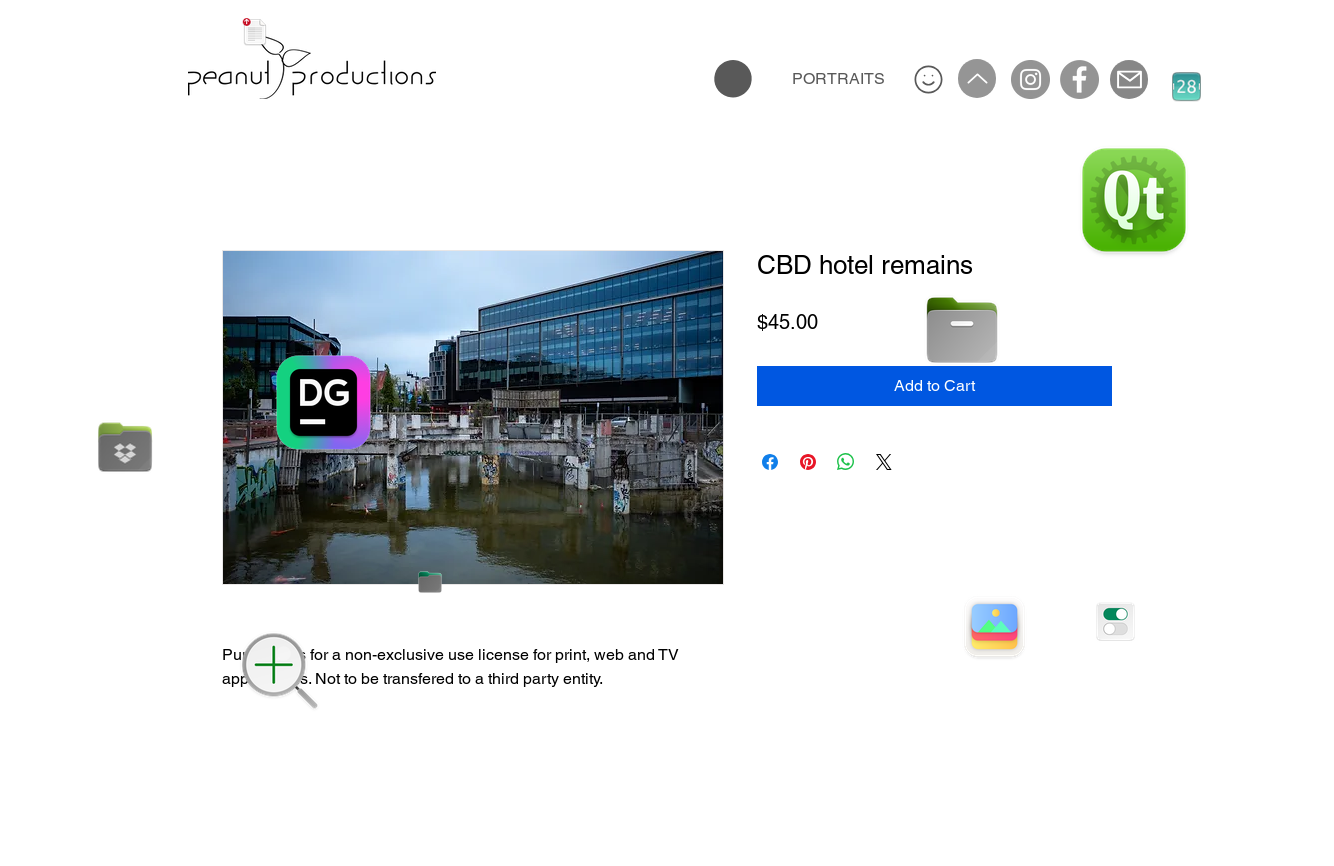  Describe the element at coordinates (1186, 86) in the screenshot. I see `open the calendar app` at that location.